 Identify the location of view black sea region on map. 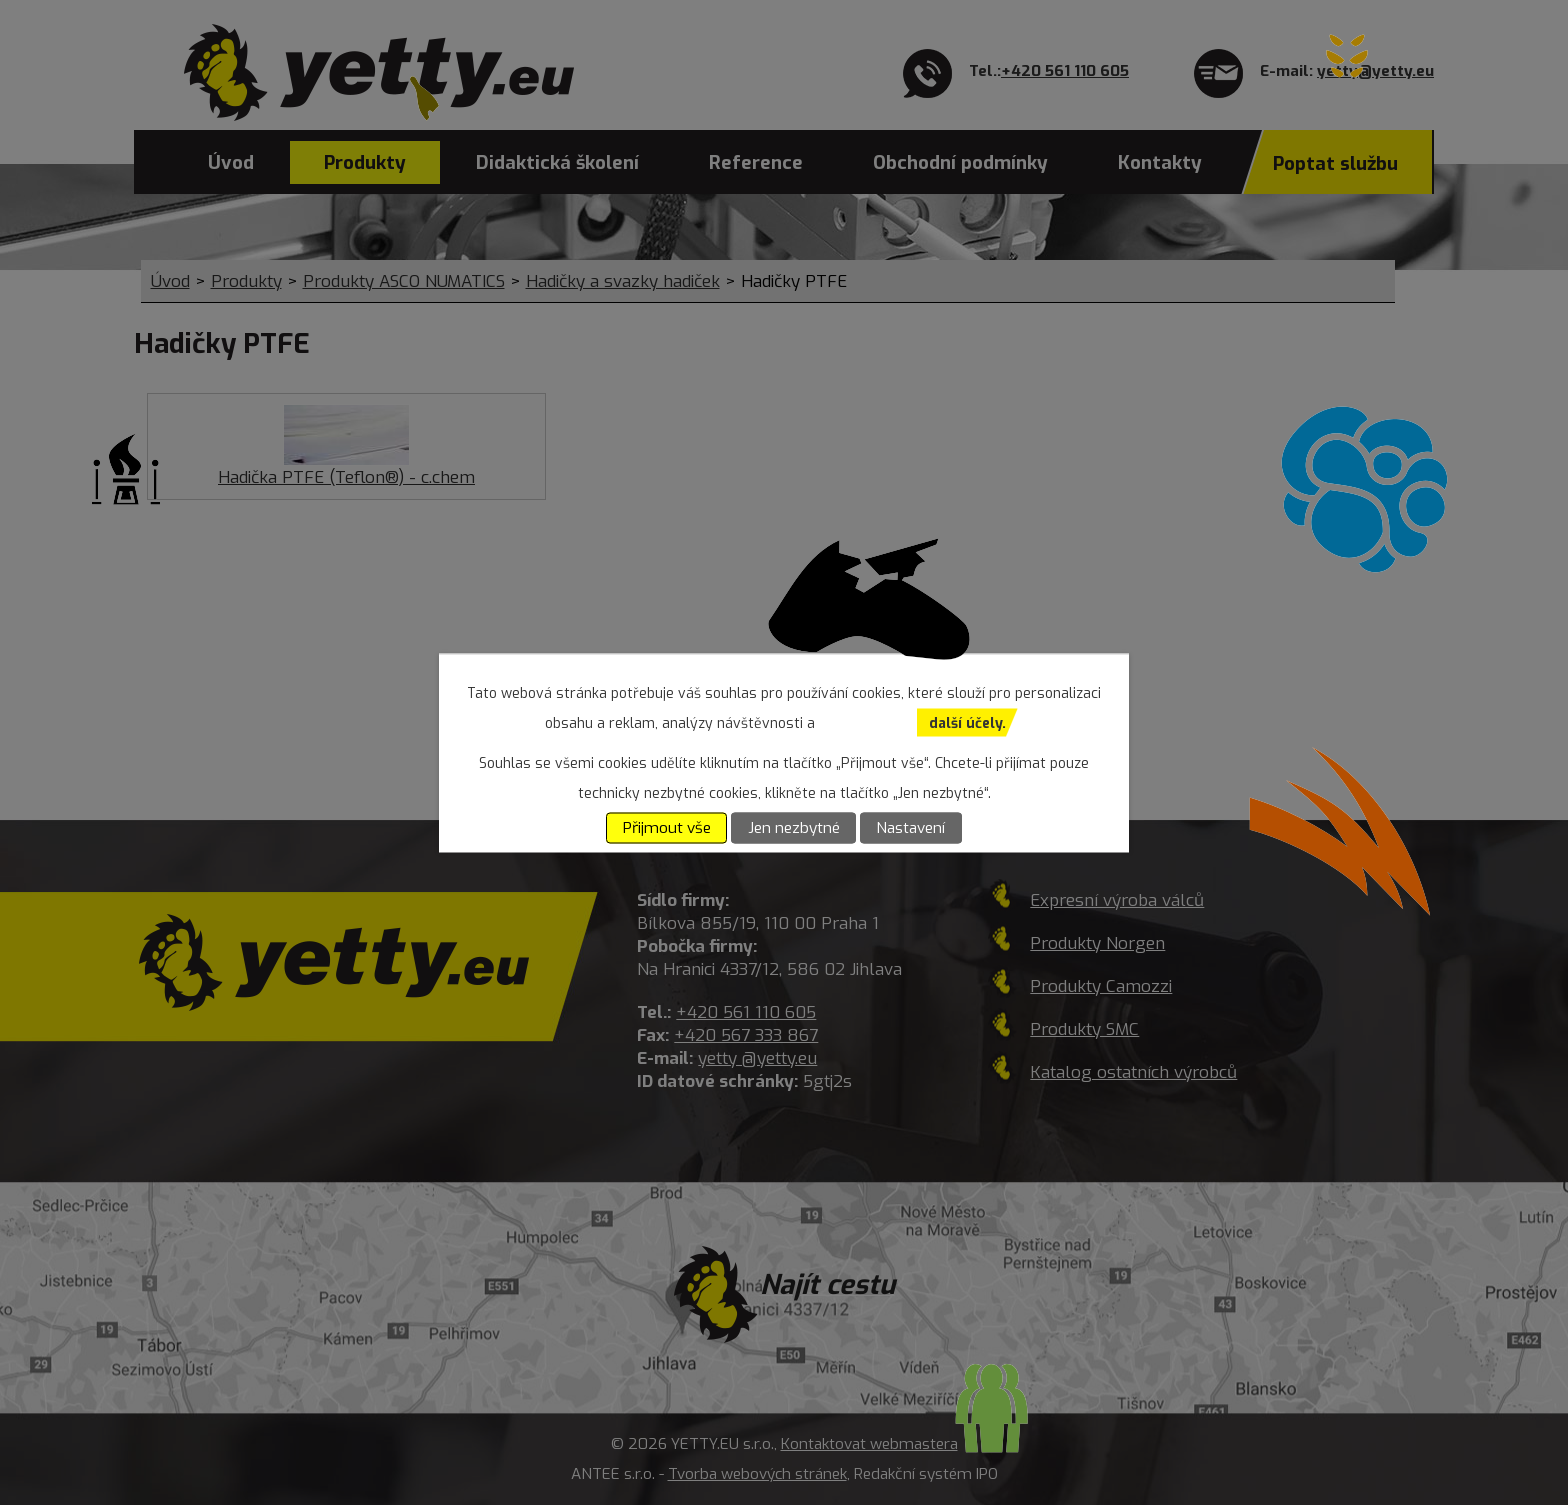
(869, 599).